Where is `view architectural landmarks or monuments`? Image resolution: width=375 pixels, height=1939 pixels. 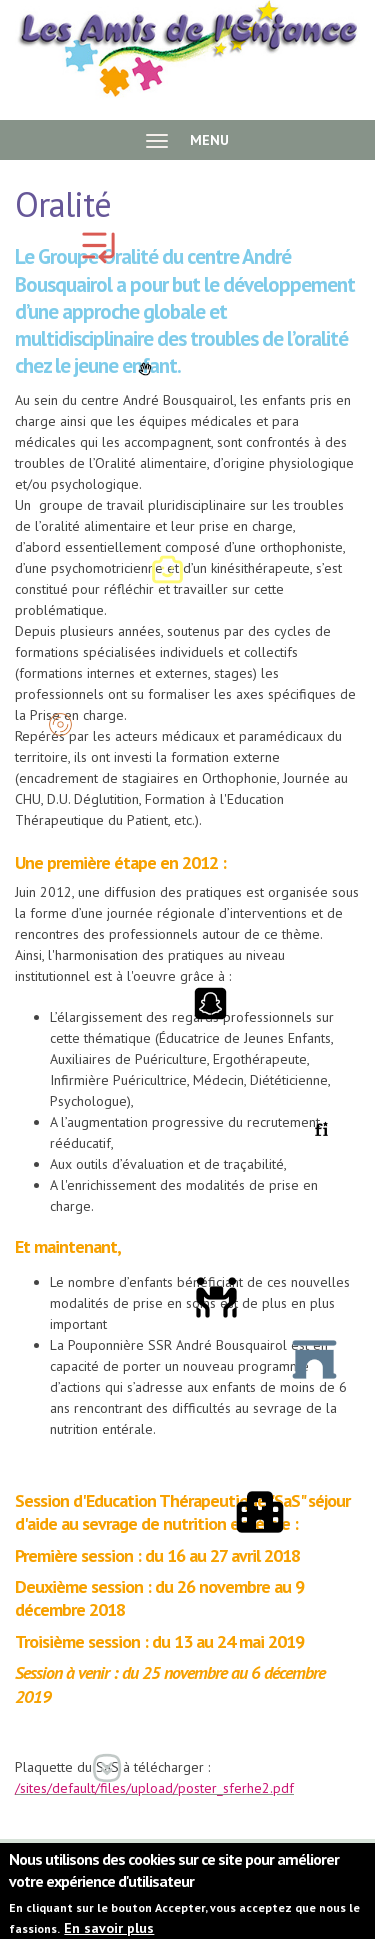
view architectural landmarks or monuments is located at coordinates (314, 1359).